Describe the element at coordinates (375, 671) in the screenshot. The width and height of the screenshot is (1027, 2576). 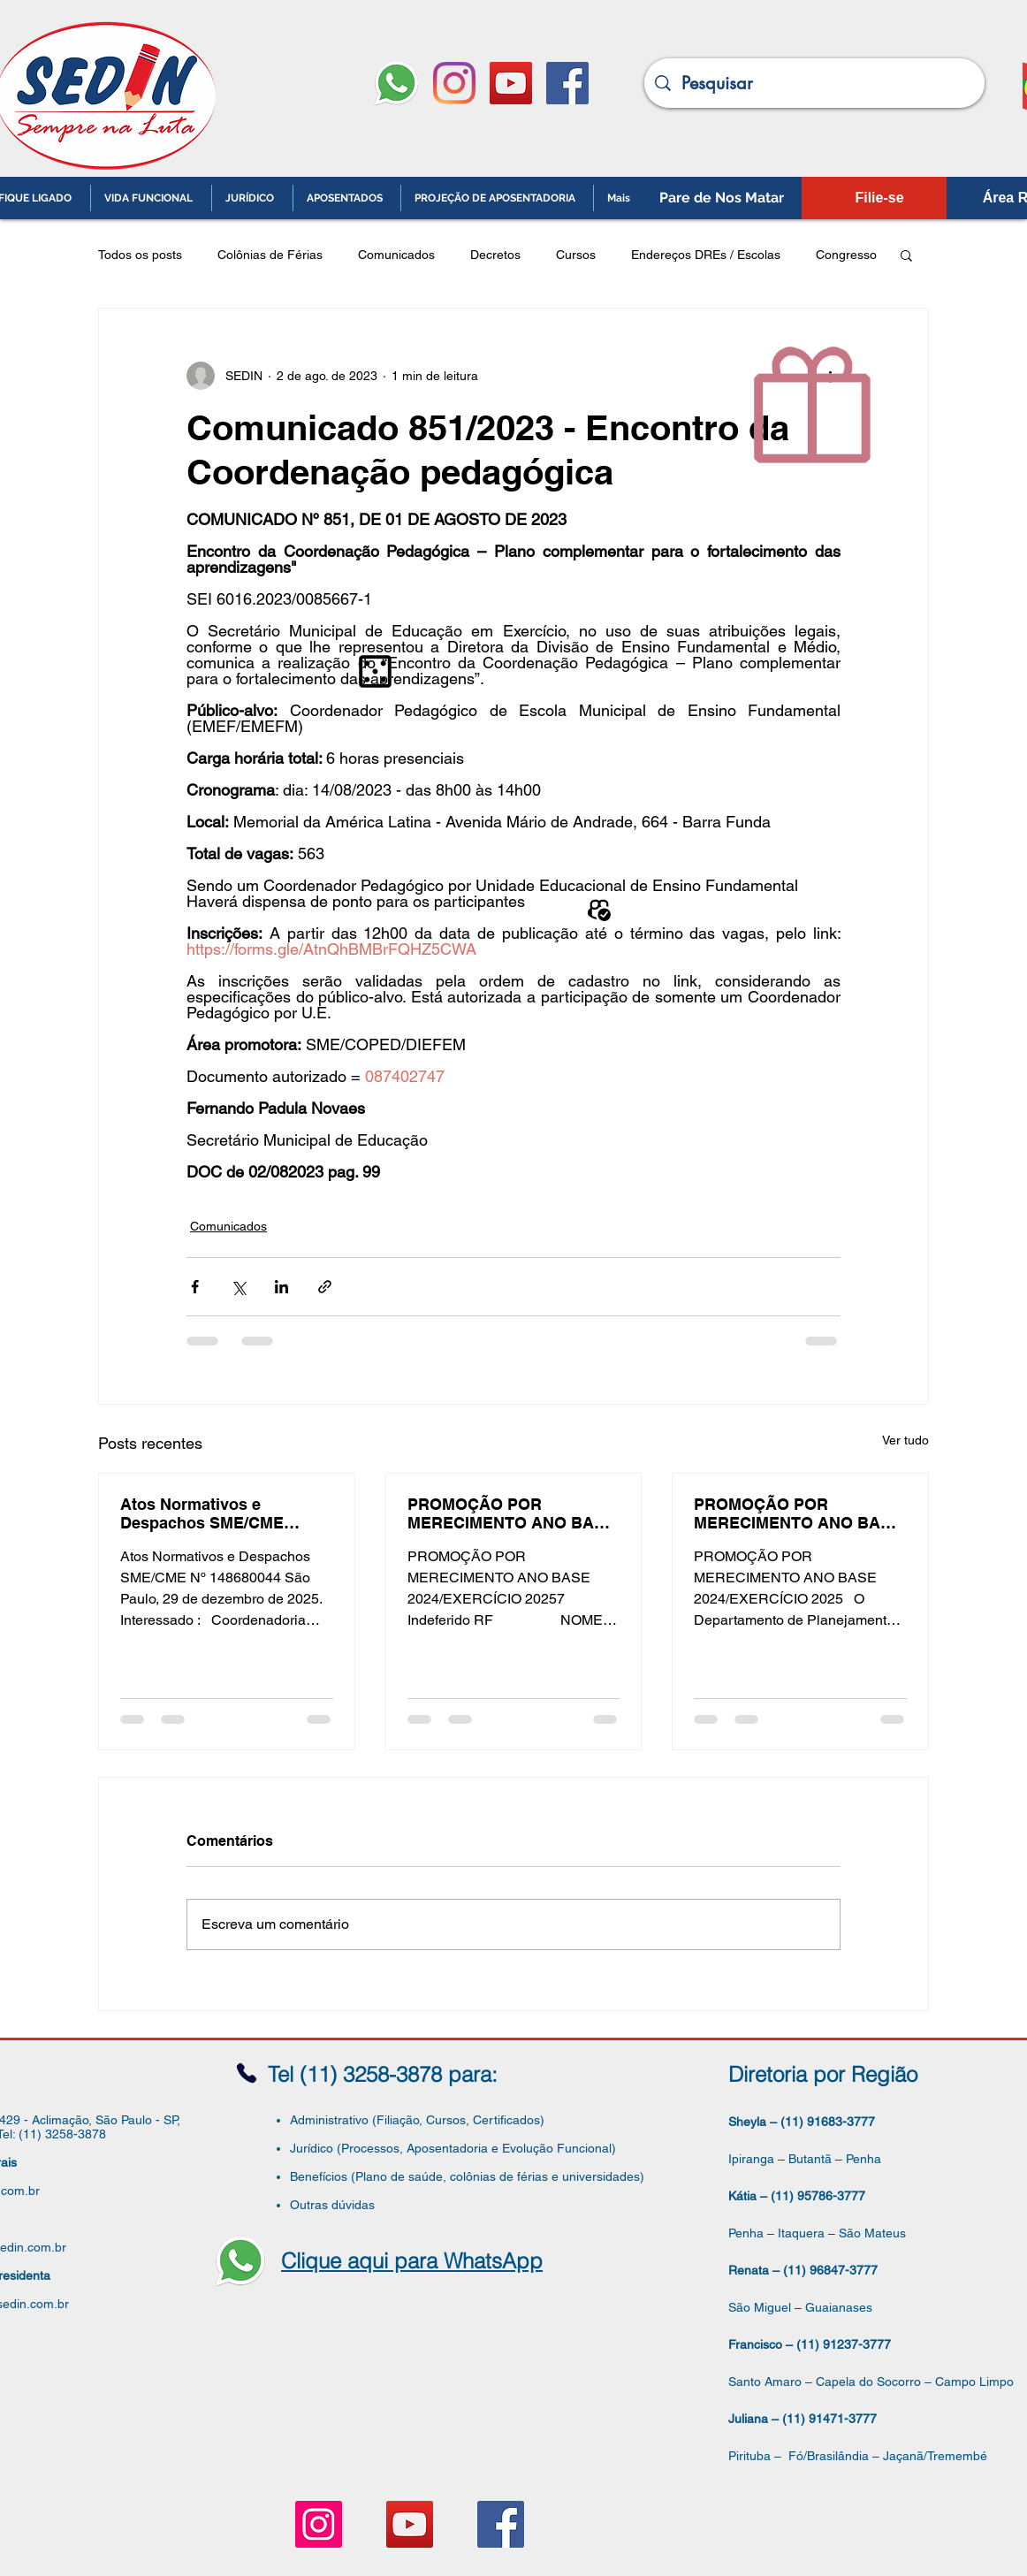
I see `access casino or gambling games` at that location.